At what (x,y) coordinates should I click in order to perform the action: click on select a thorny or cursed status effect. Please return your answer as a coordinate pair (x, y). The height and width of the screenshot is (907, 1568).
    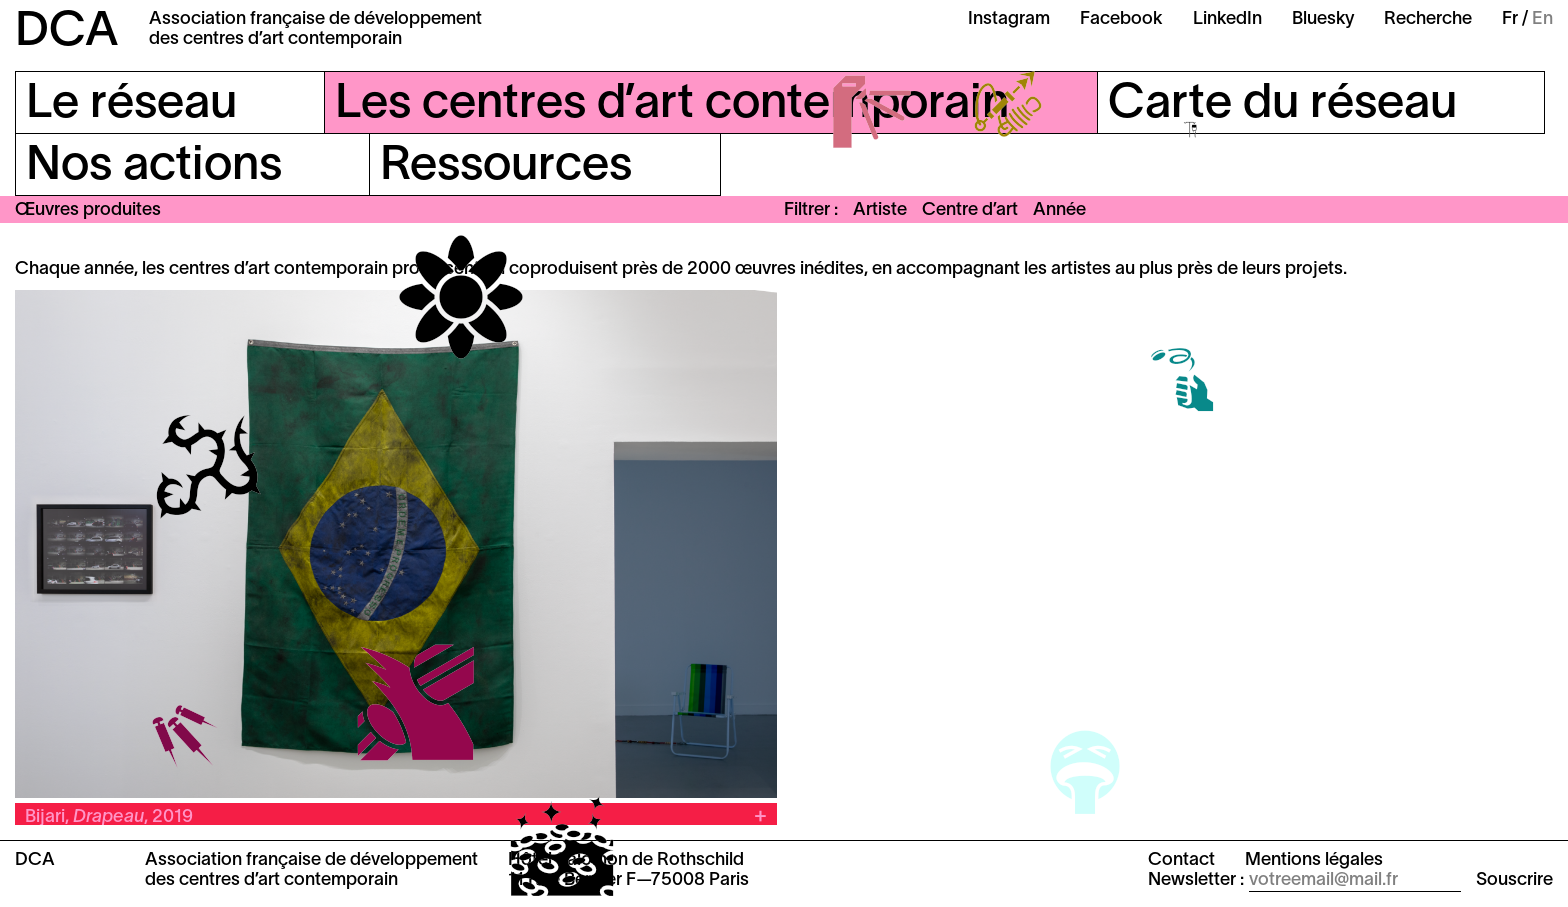
    Looking at the image, I should click on (207, 465).